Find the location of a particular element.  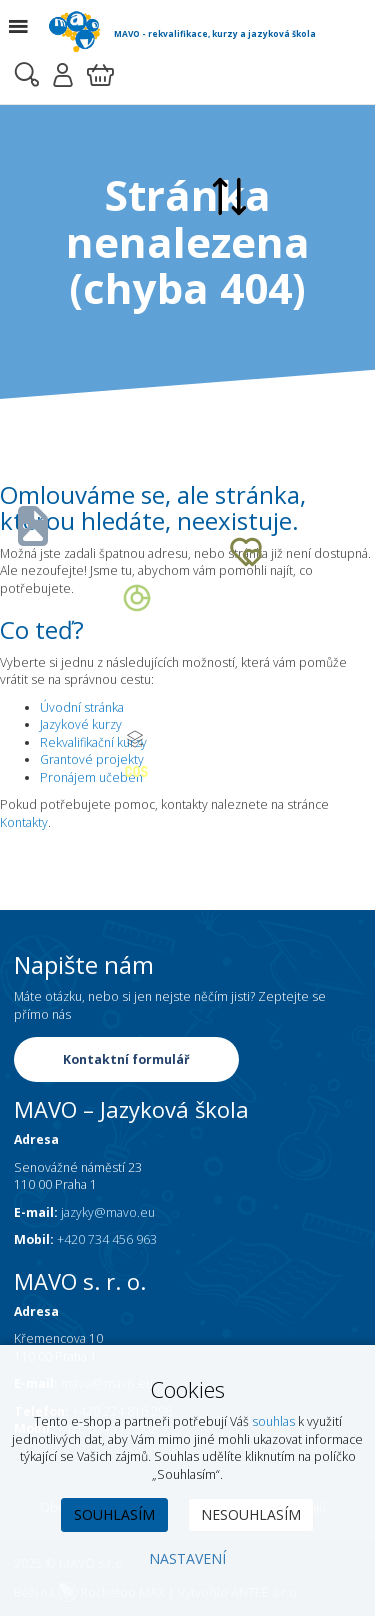

add a new layer to the stack is located at coordinates (135, 739).